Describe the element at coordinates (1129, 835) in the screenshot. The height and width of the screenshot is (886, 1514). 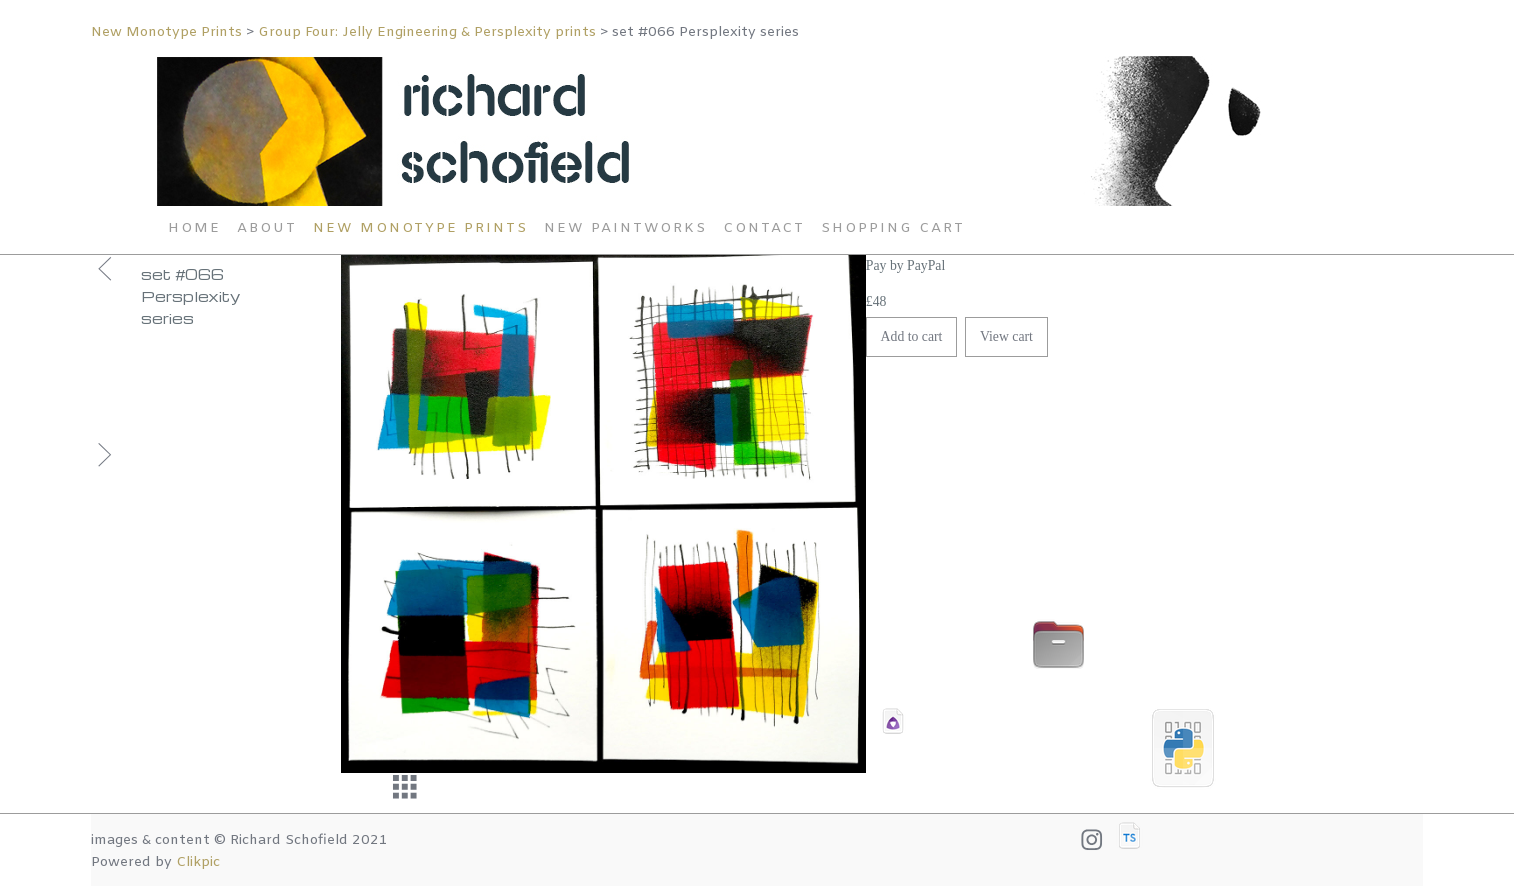
I see `a typescript source code file` at that location.